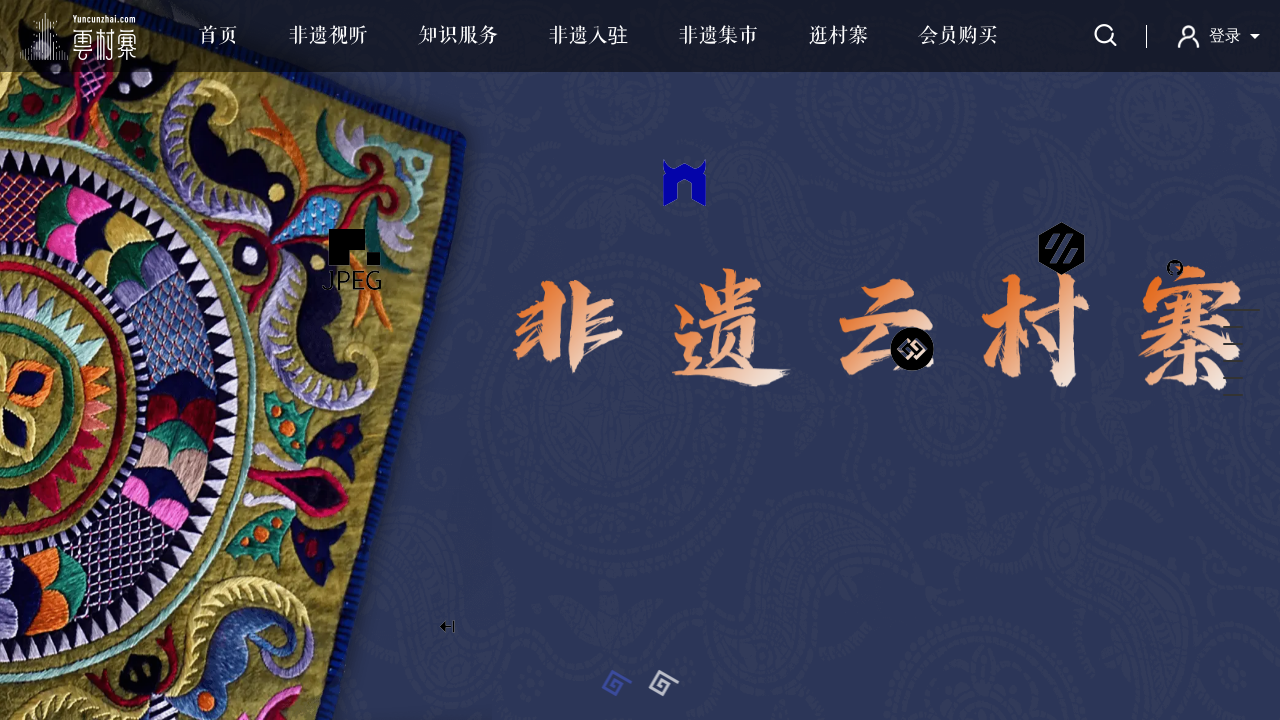 This screenshot has width=1280, height=720. I want to click on view project on GitHub, so click(1175, 268).